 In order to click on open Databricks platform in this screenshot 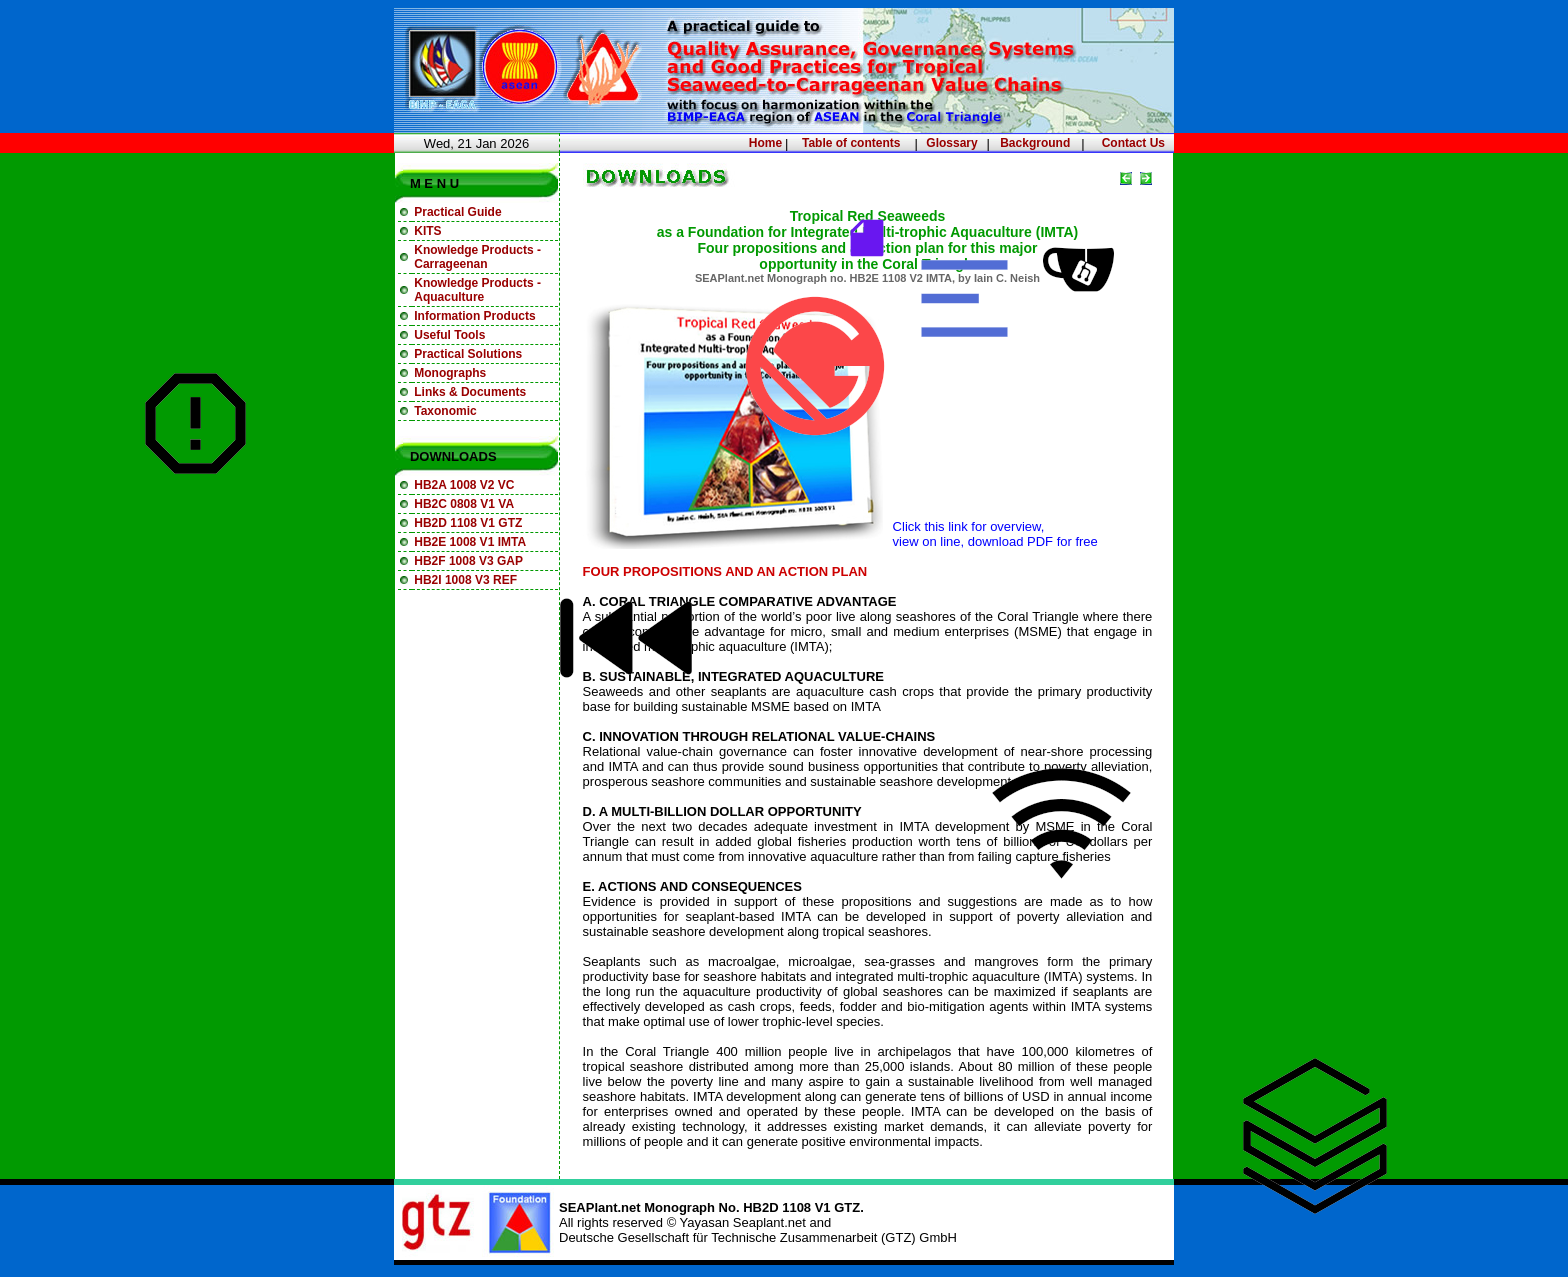, I will do `click(1315, 1136)`.